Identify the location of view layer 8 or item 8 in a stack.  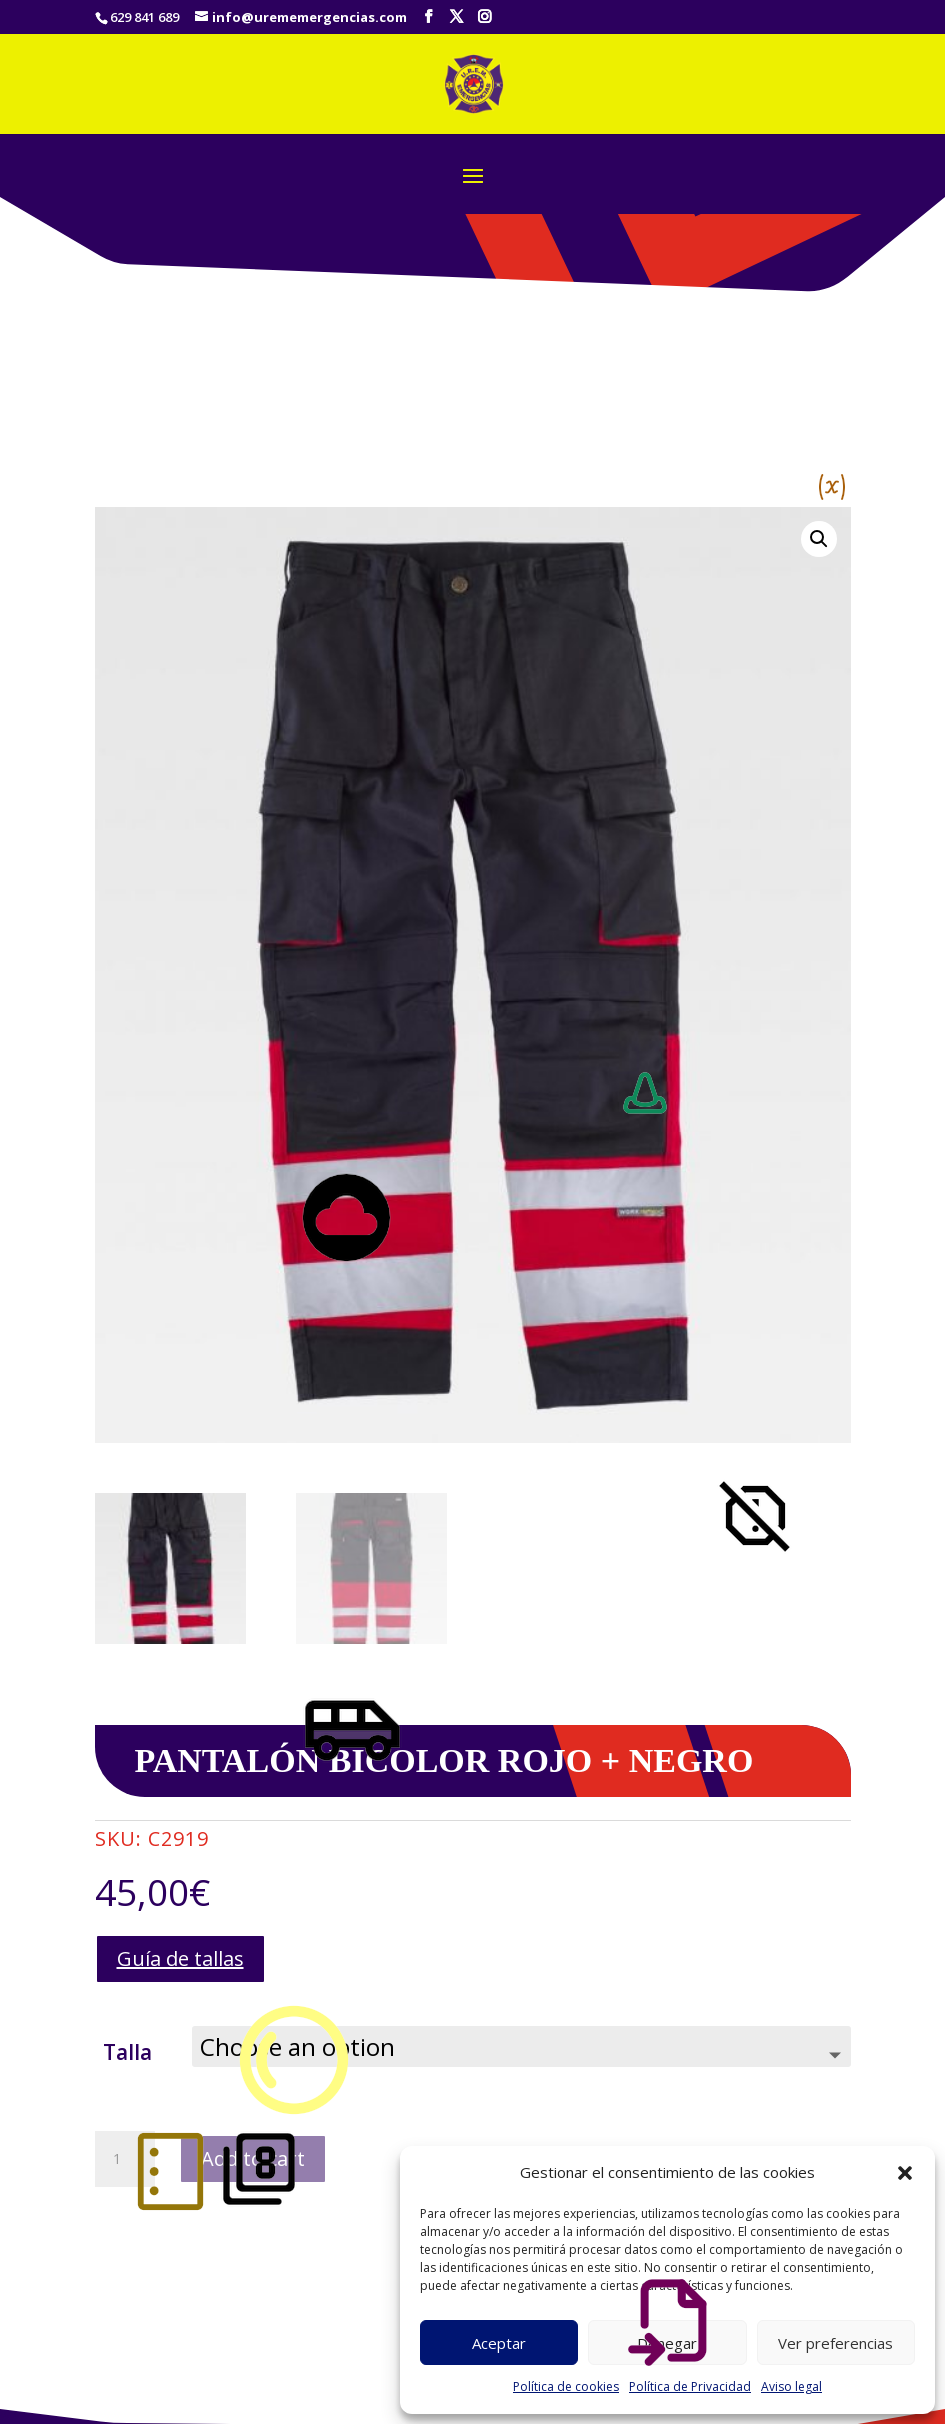
(259, 2169).